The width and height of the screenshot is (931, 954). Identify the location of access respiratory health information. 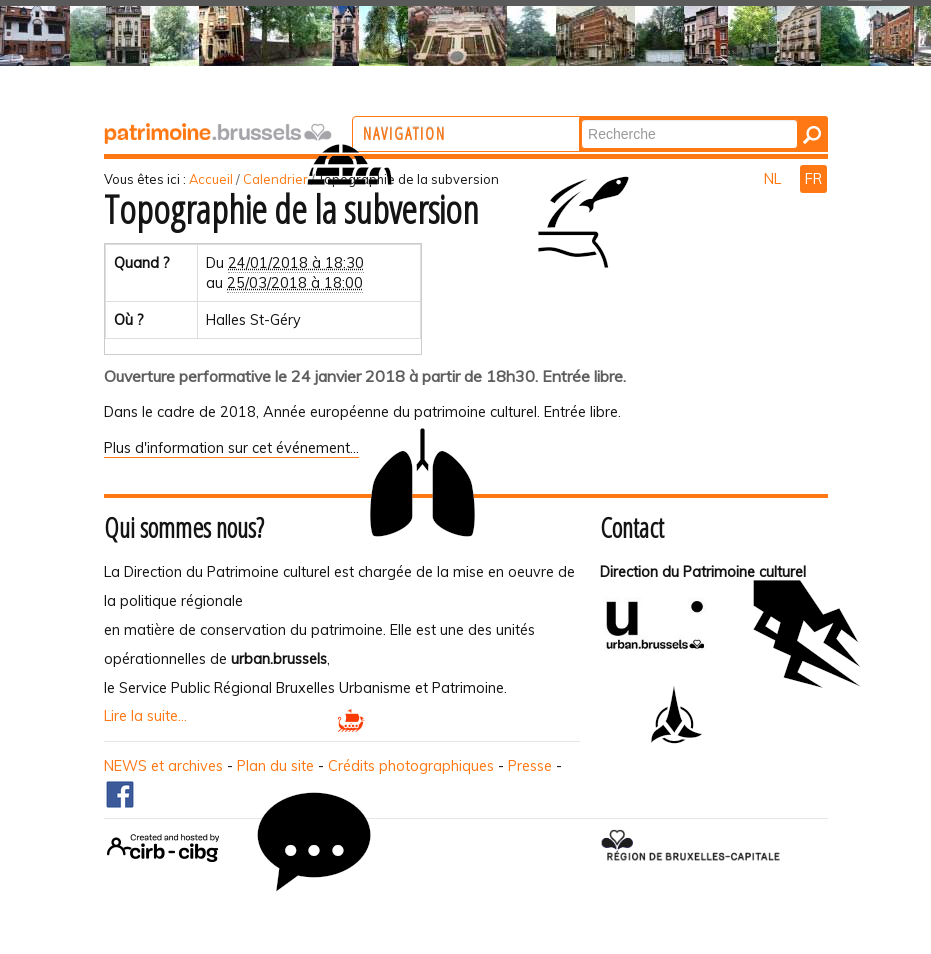
(422, 484).